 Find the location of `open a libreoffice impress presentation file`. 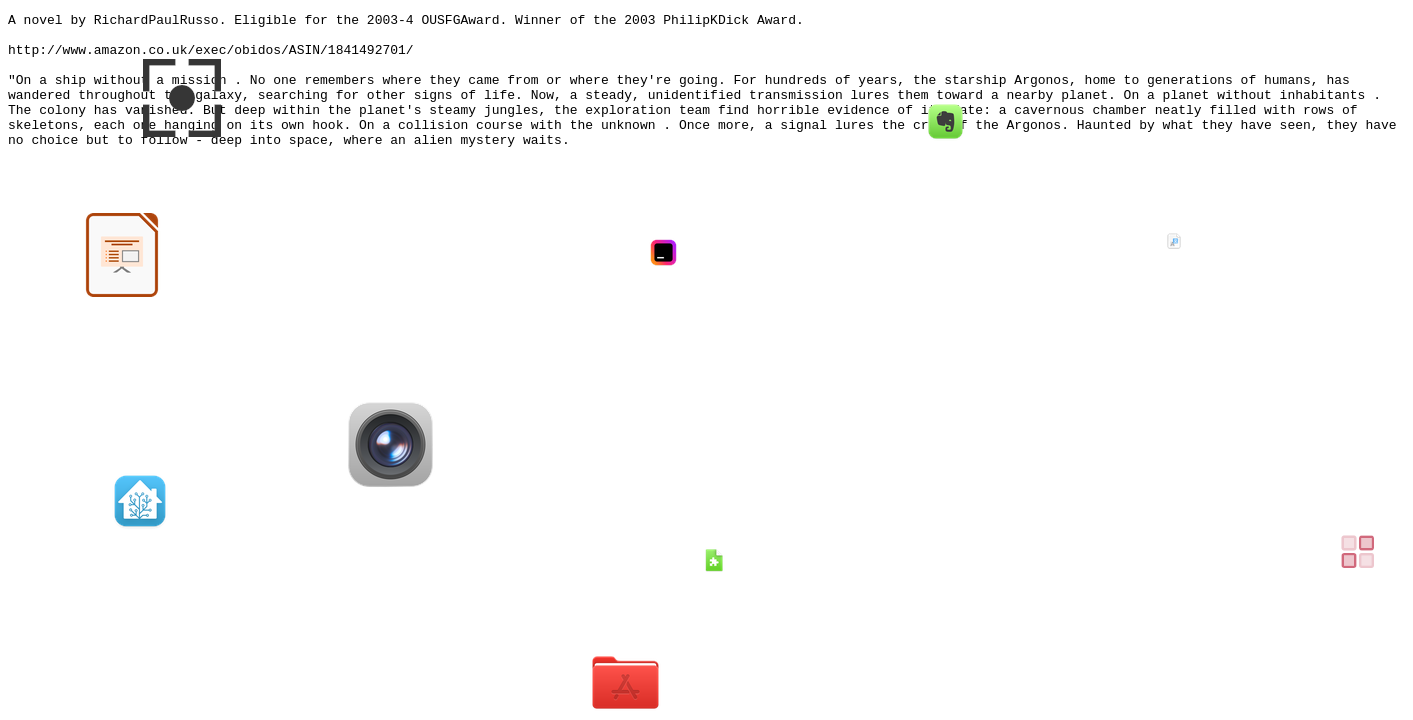

open a libreoffice impress presentation file is located at coordinates (122, 255).